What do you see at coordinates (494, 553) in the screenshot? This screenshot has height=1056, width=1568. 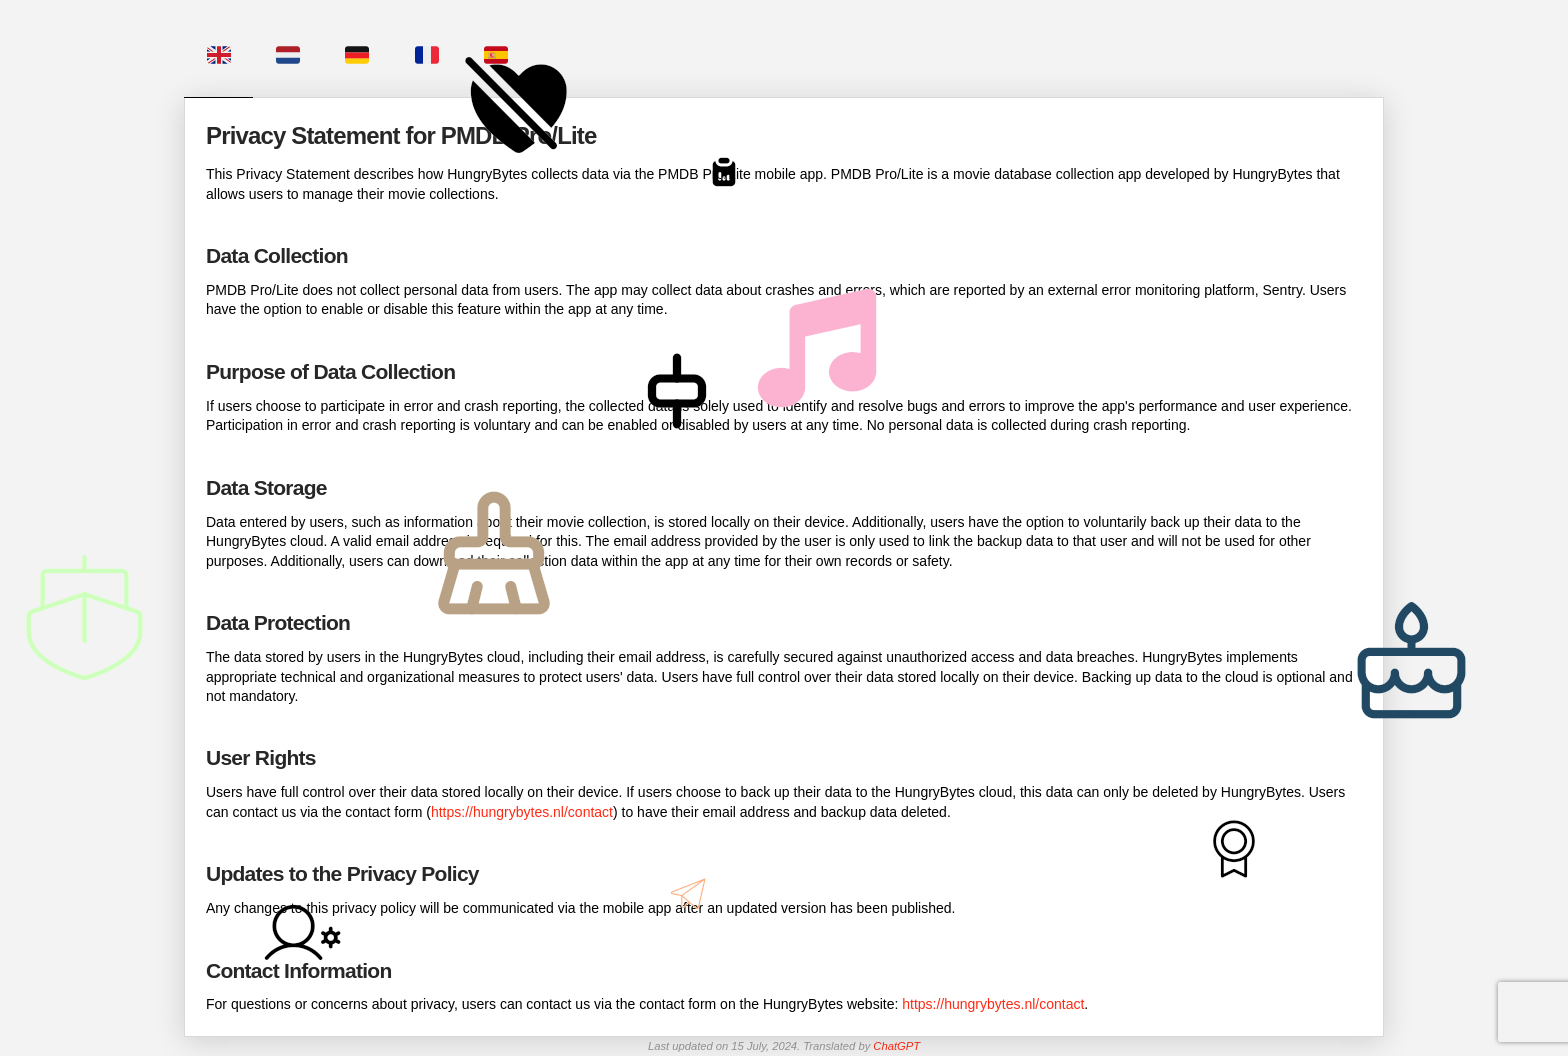 I see `clear cache or temporary files` at bounding box center [494, 553].